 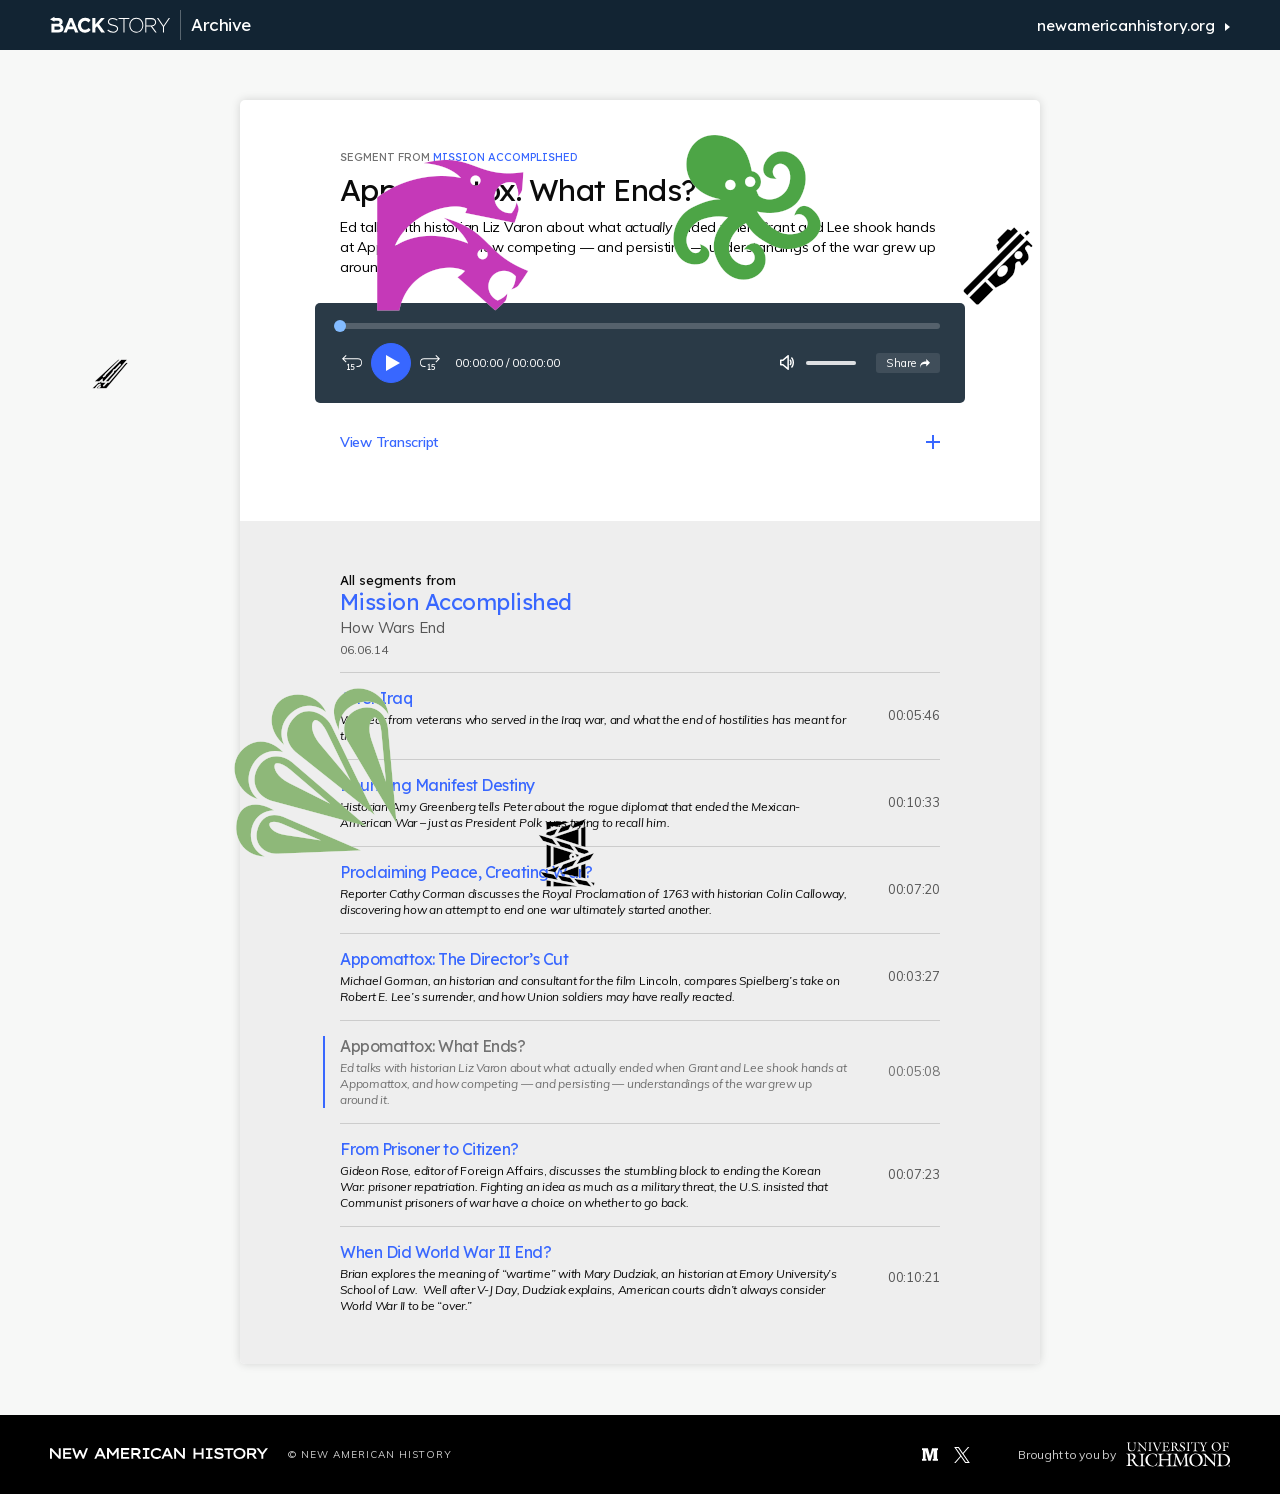 I want to click on select the double dragon character or team, so click(x=452, y=235).